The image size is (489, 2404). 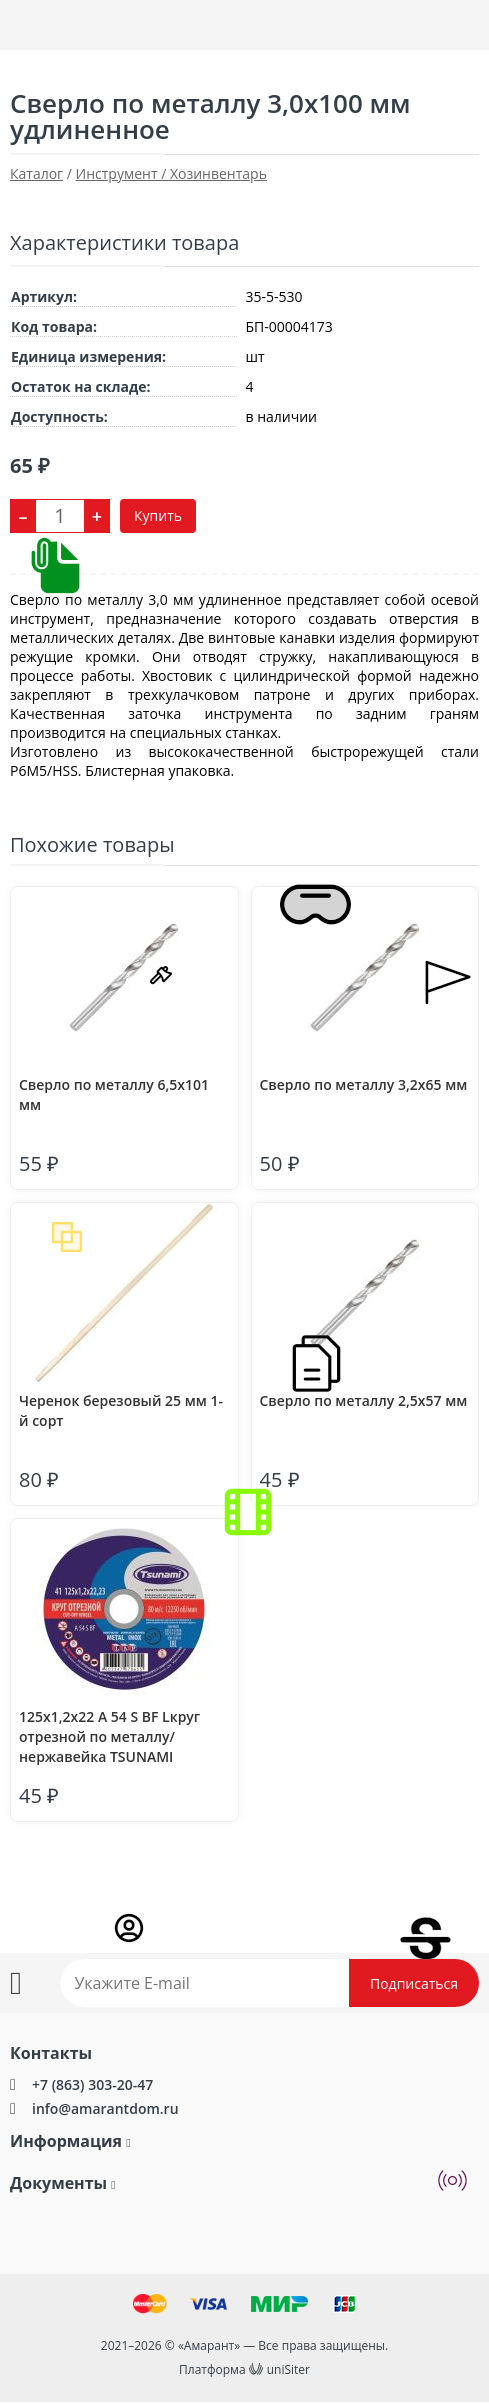 What do you see at coordinates (161, 976) in the screenshot?
I see `access crafting or building tools` at bounding box center [161, 976].